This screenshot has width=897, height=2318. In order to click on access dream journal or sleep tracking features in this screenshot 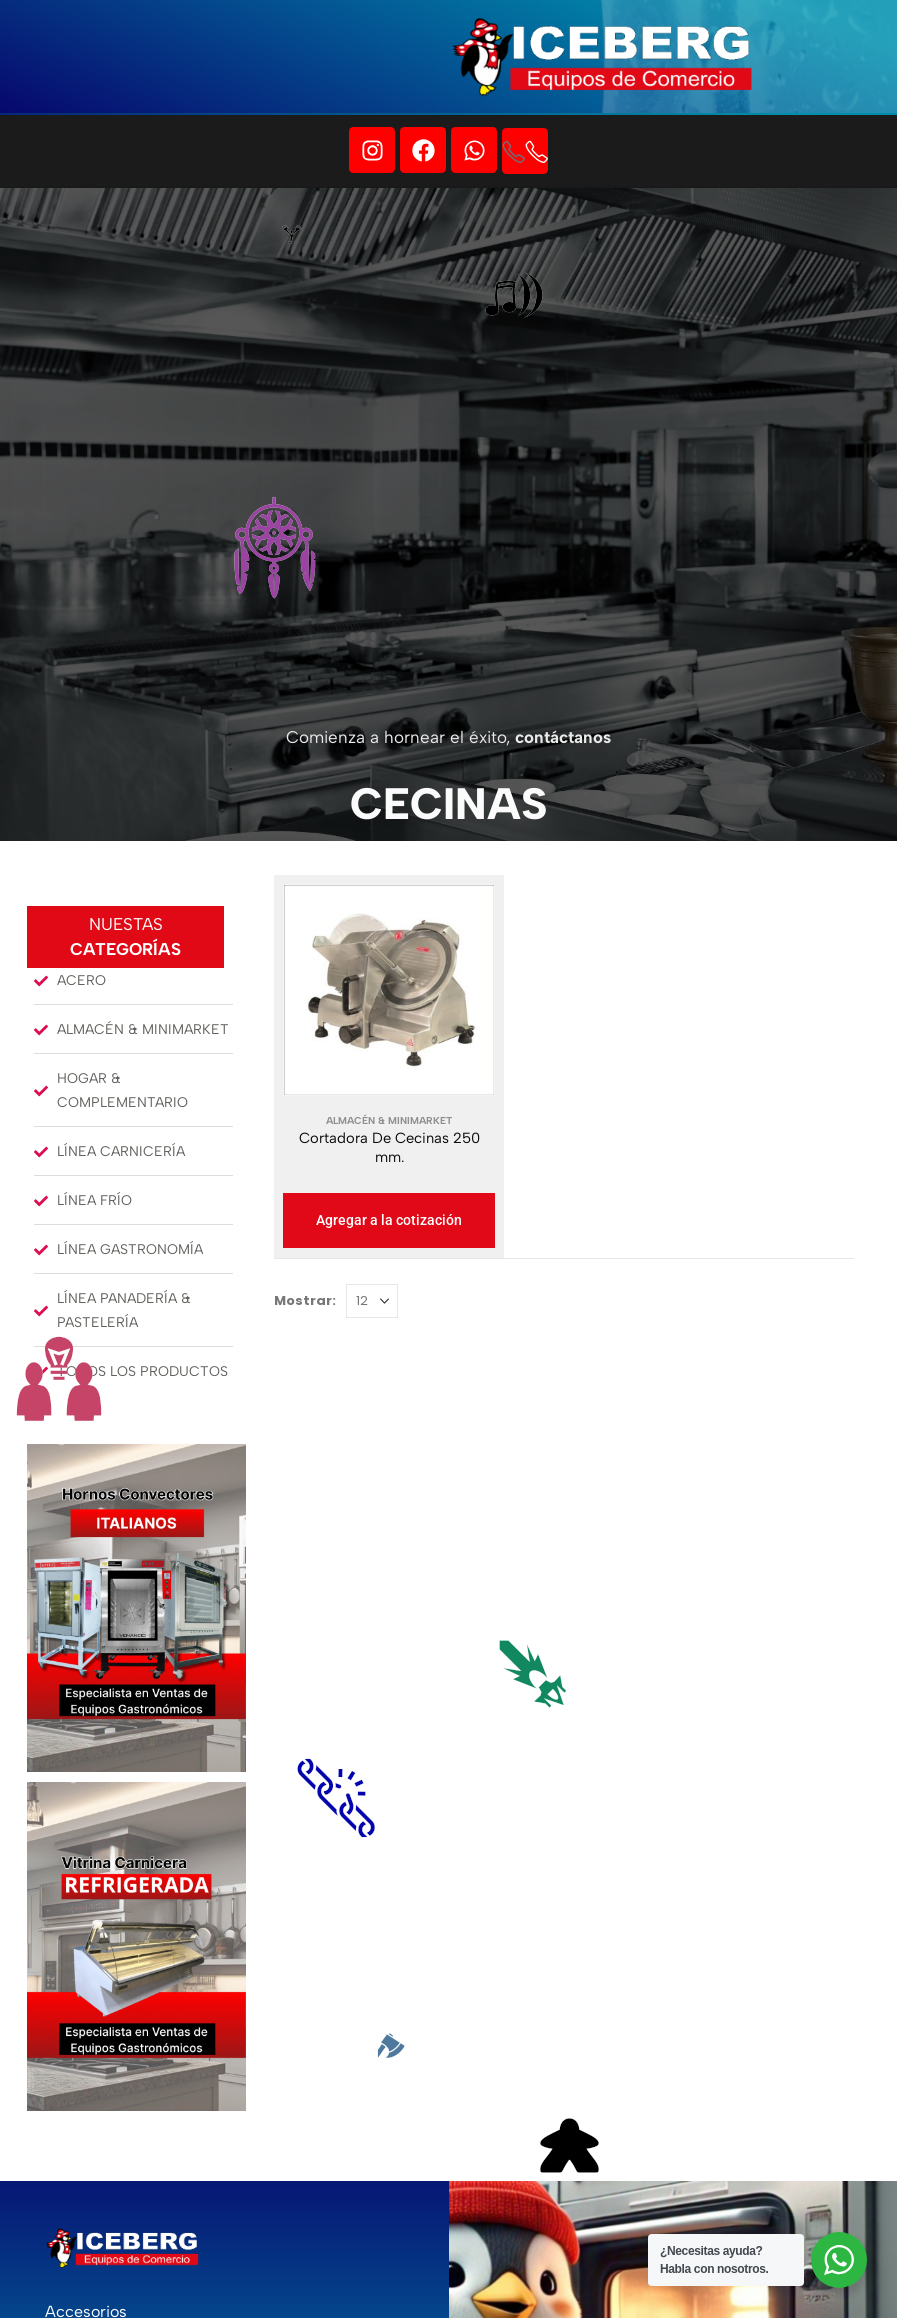, I will do `click(274, 548)`.